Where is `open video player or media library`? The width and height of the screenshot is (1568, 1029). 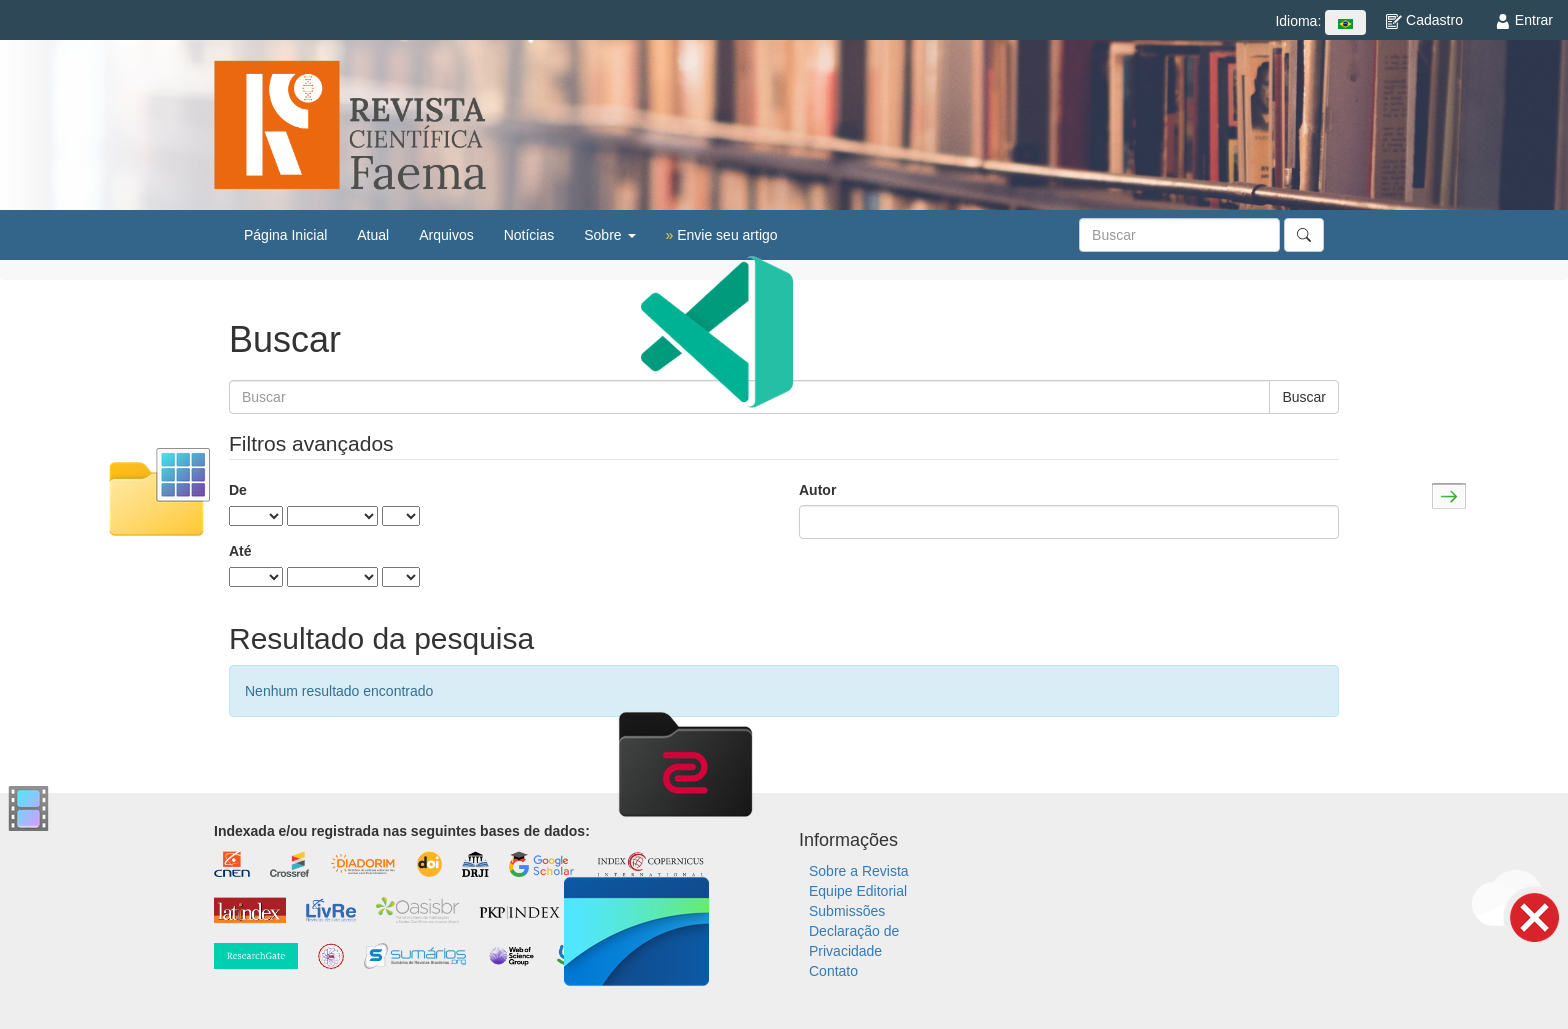
open video player or media library is located at coordinates (28, 808).